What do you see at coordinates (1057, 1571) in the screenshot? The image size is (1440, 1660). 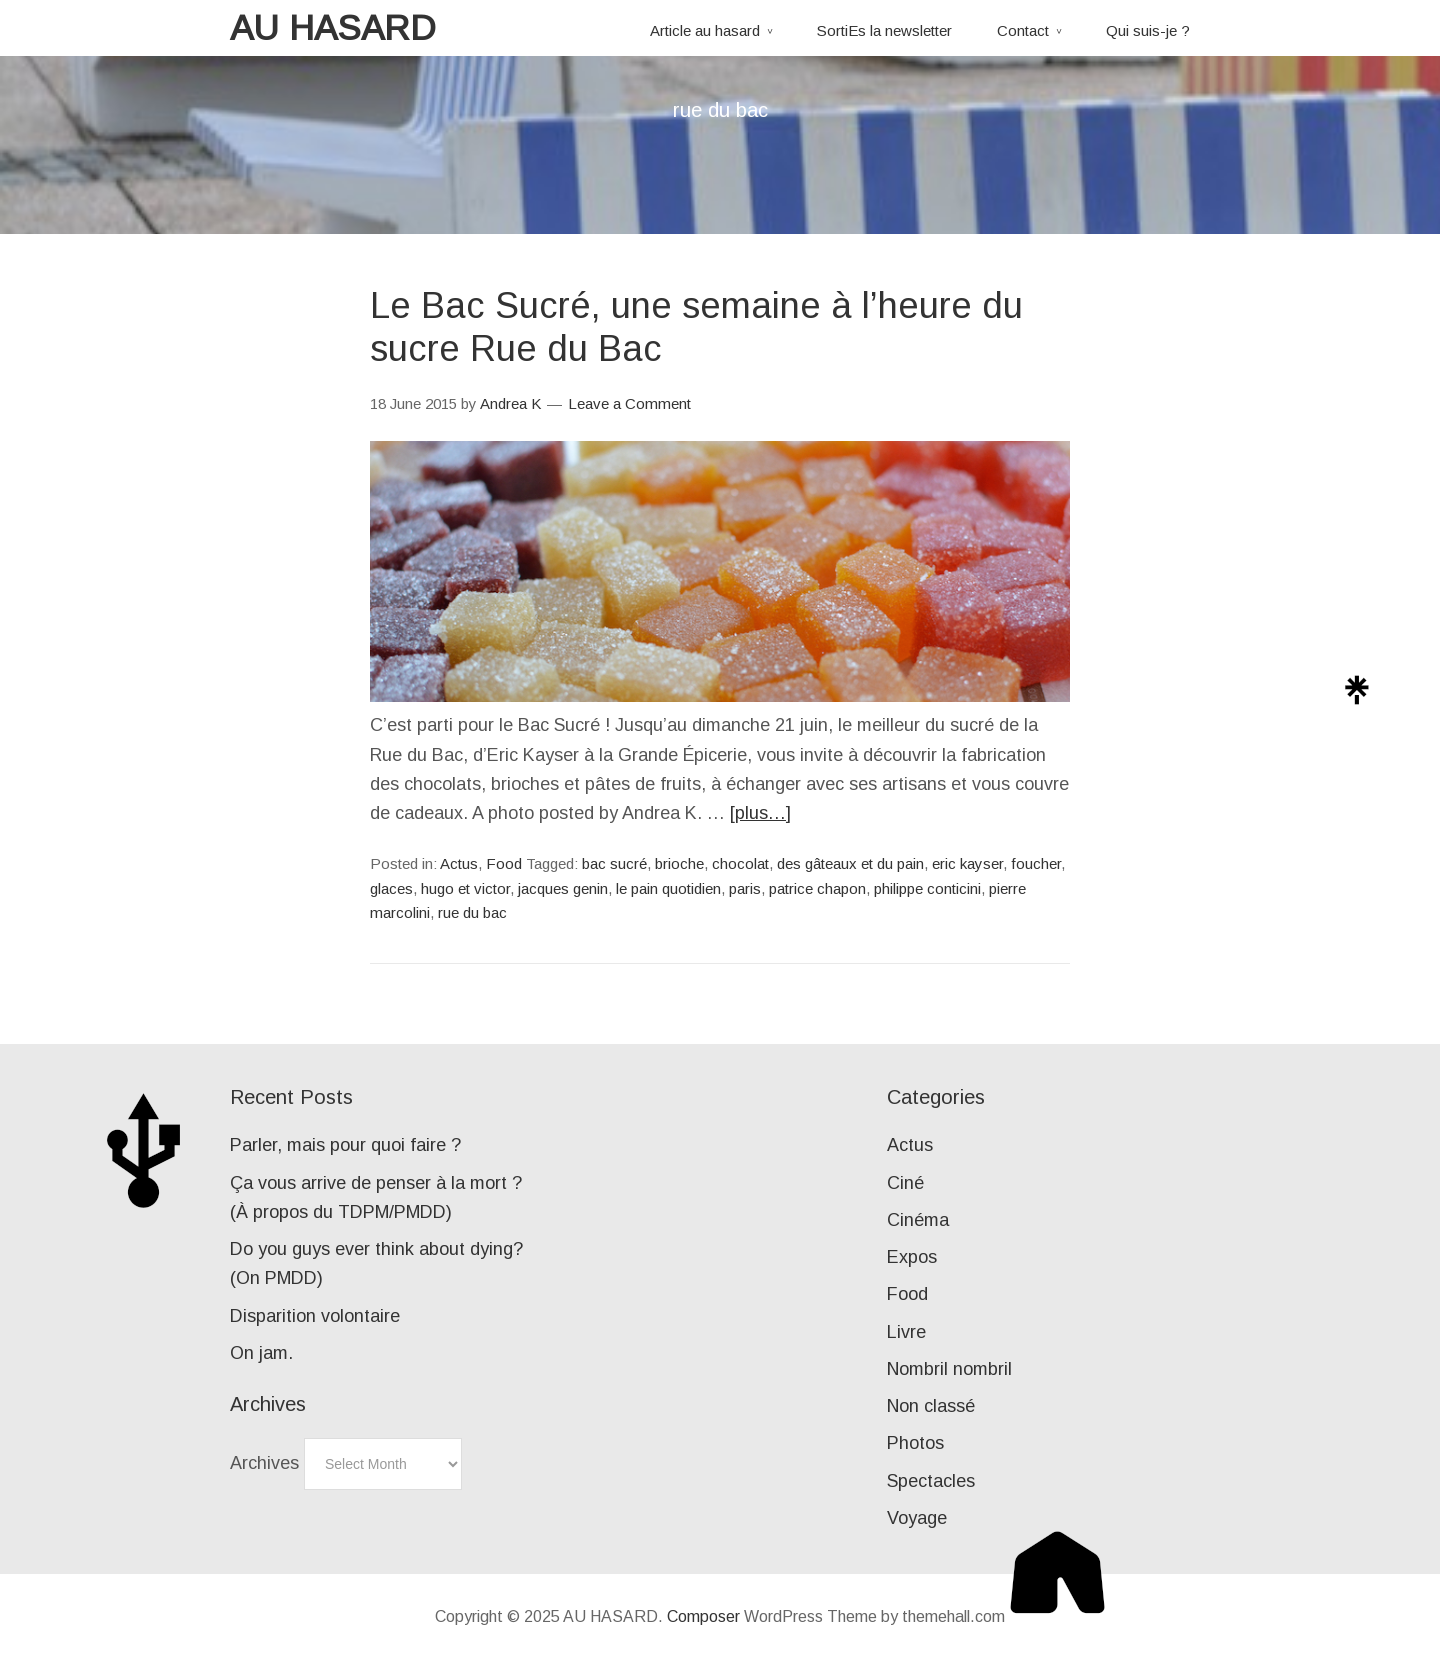 I see `access camping or outdoor activity information` at bounding box center [1057, 1571].